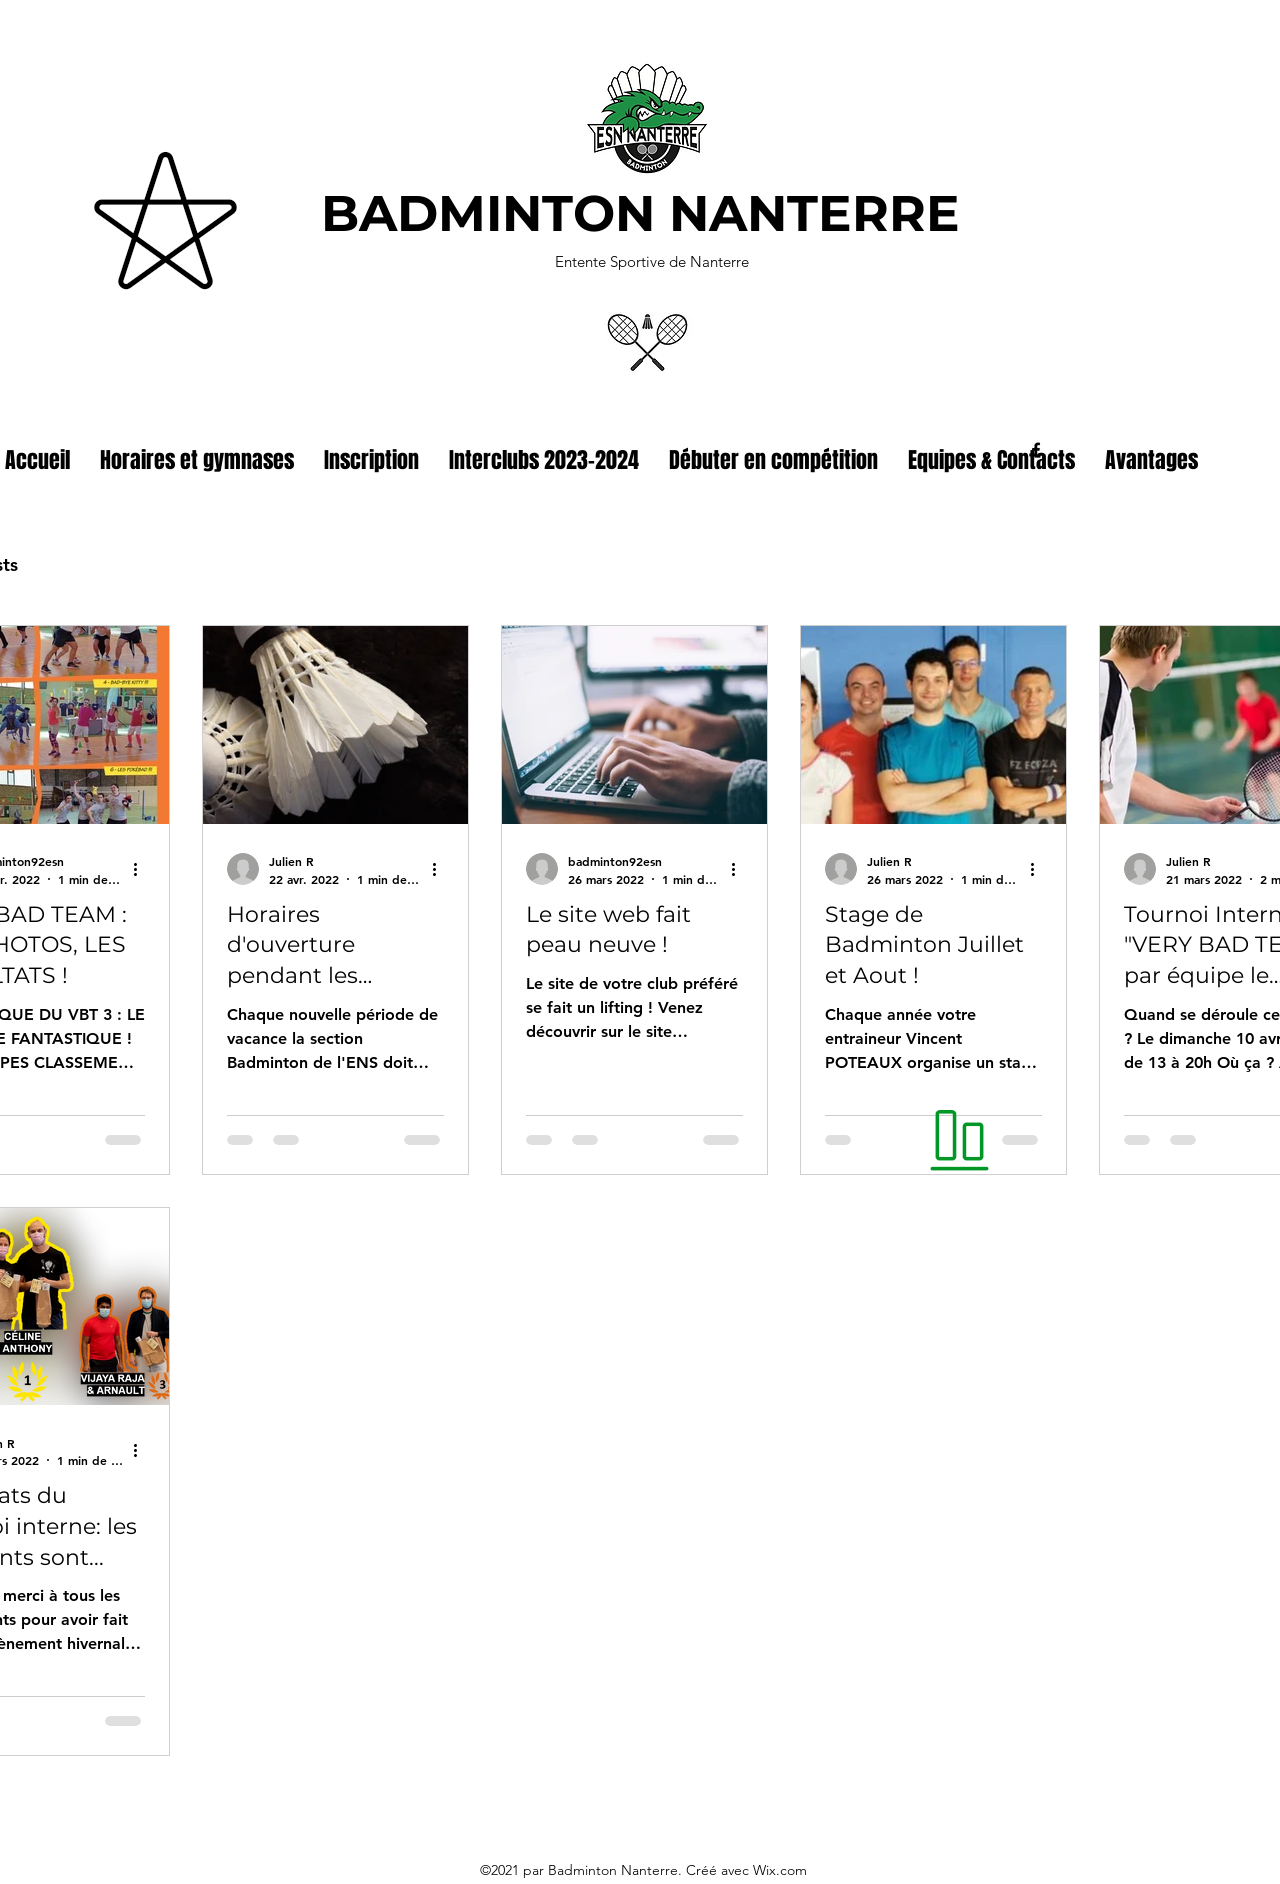 The image size is (1280, 1884). Describe the element at coordinates (959, 1141) in the screenshot. I see `align selected objects to the bottom edge` at that location.